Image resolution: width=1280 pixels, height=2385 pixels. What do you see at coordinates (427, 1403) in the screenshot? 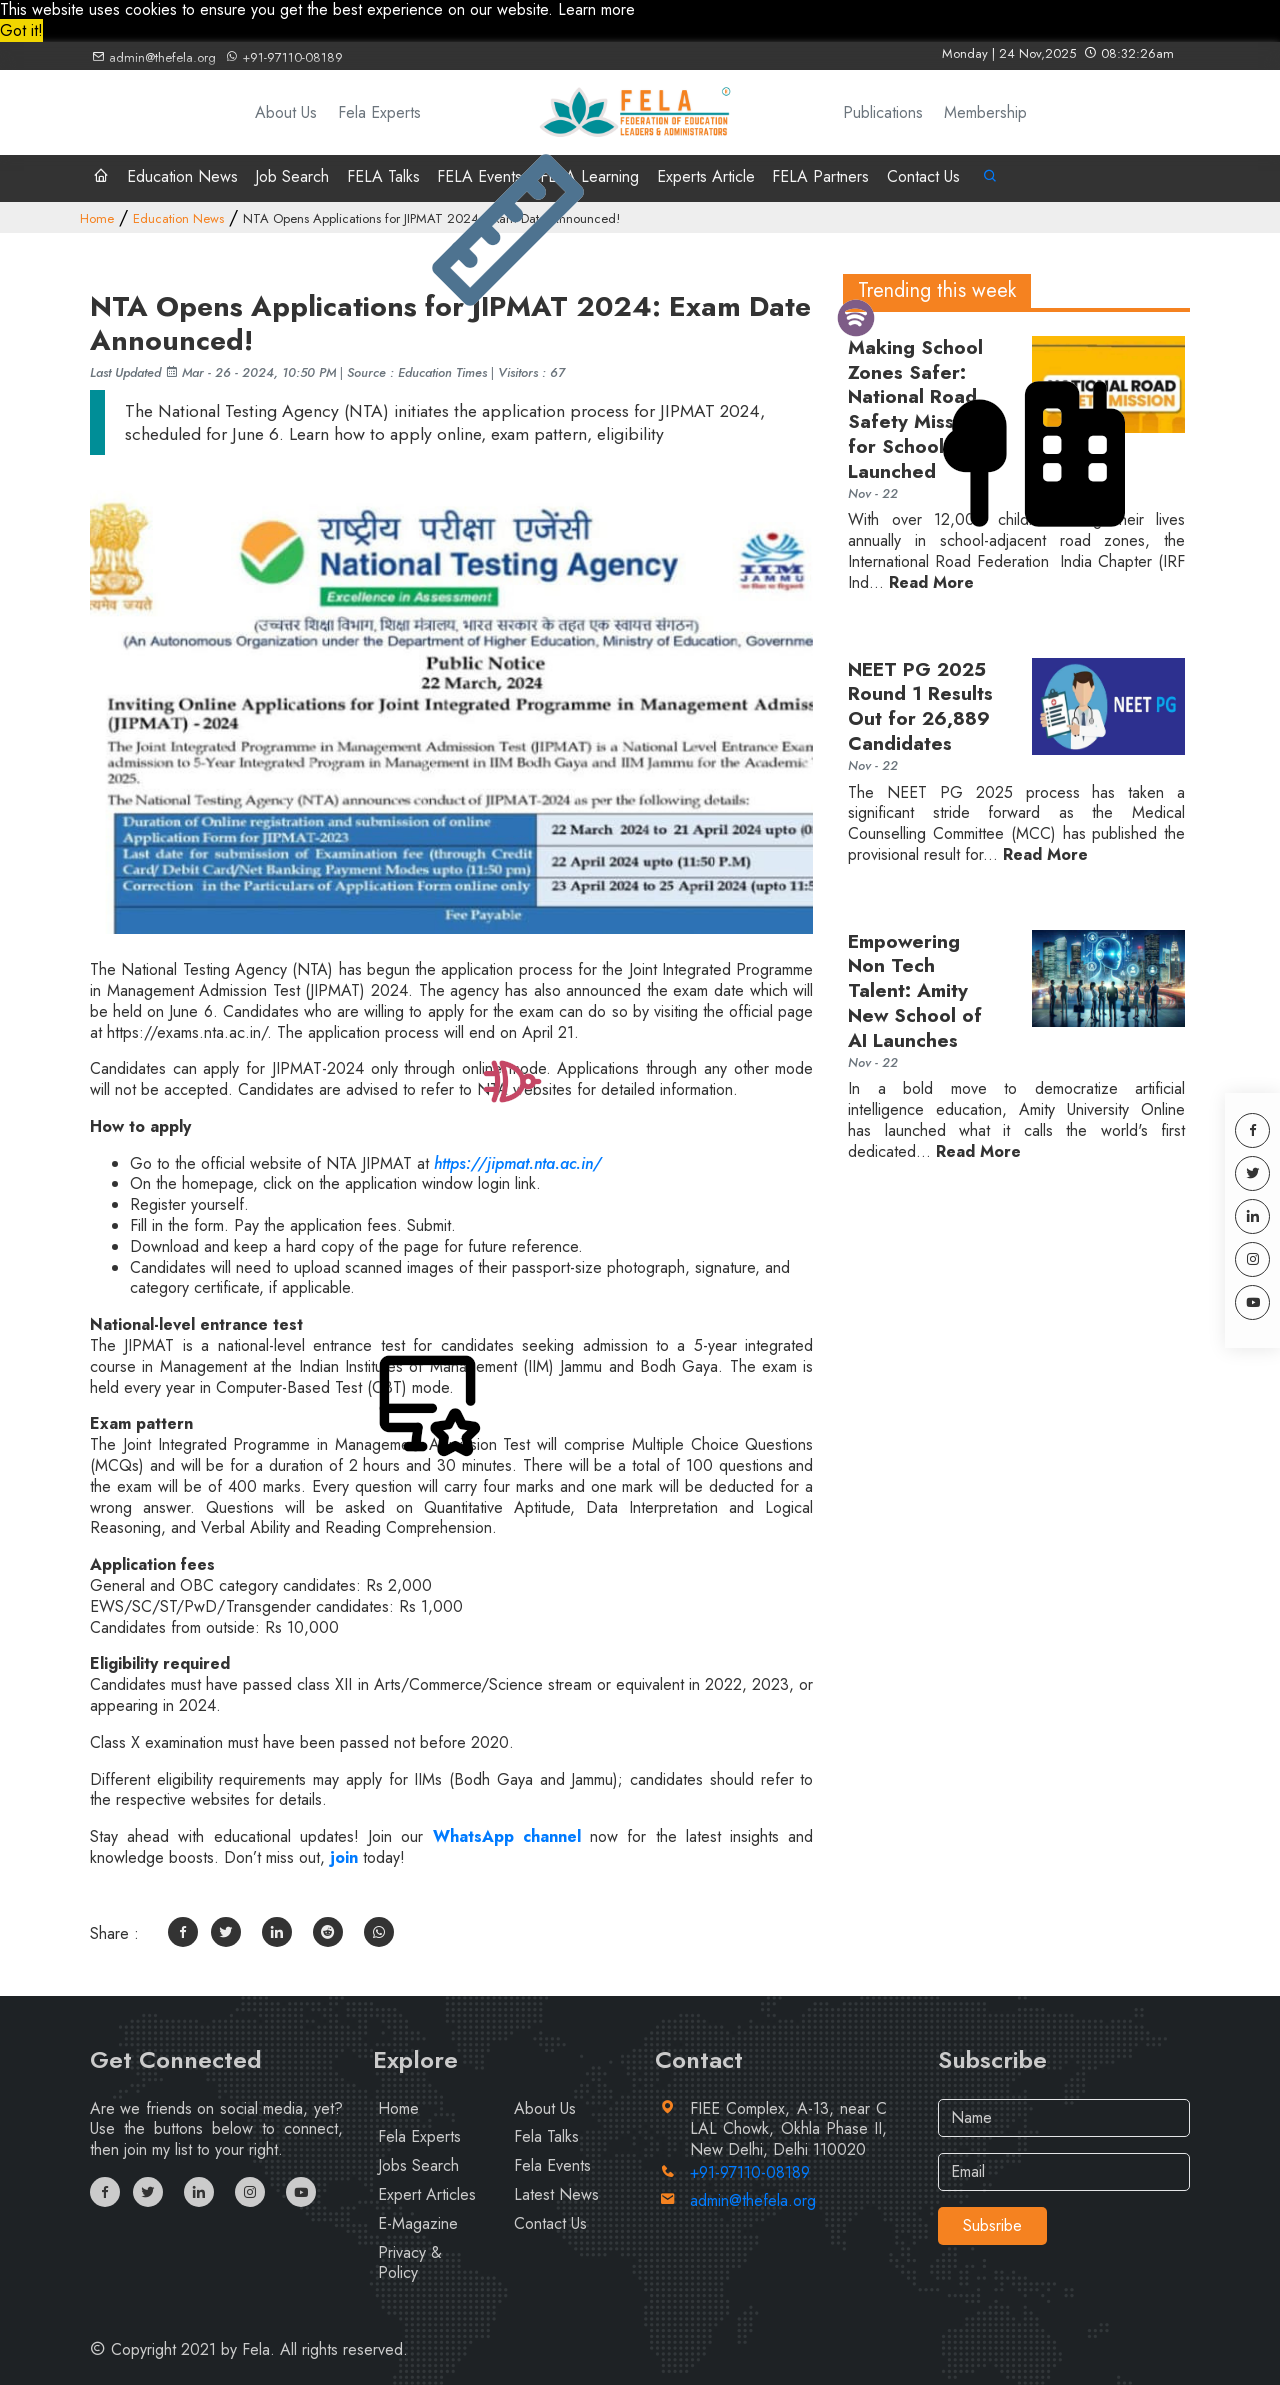
I see `mark this device as a favorite` at bounding box center [427, 1403].